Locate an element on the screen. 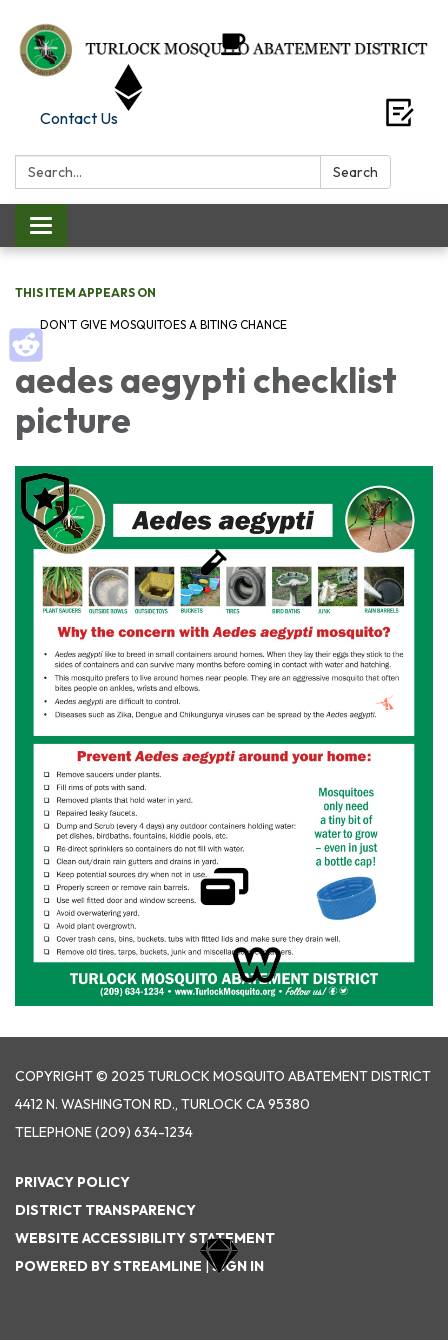 The width and height of the screenshot is (448, 1340). edit or compose a draft document is located at coordinates (398, 112).